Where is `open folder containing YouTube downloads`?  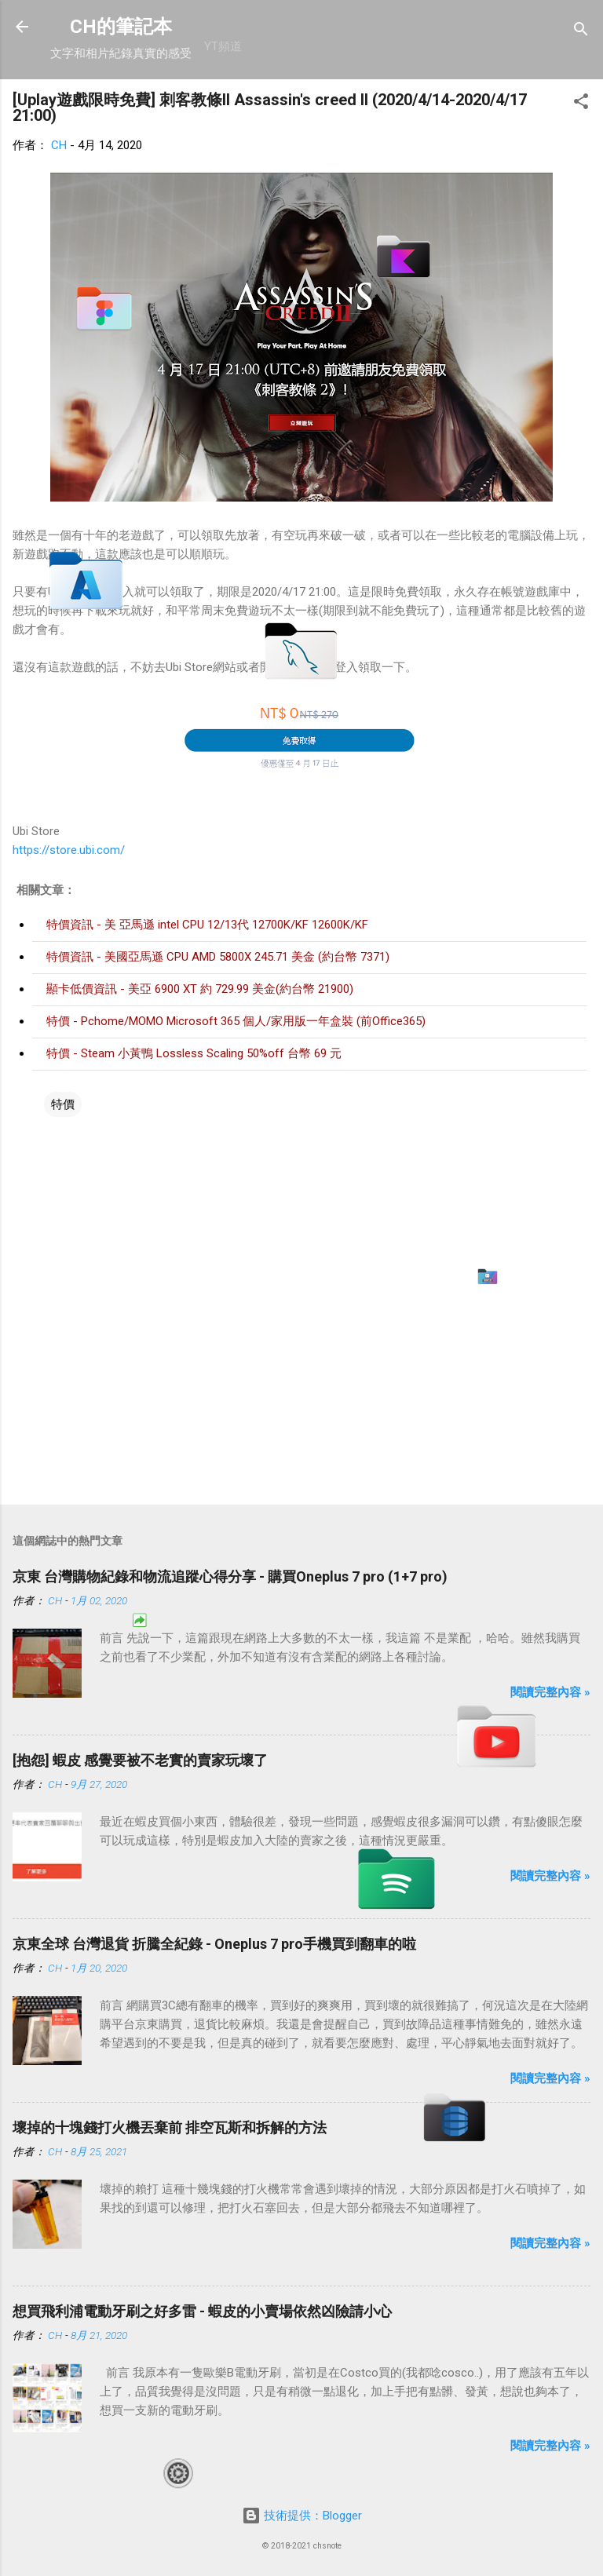
open folder containing YouTube downloads is located at coordinates (496, 1739).